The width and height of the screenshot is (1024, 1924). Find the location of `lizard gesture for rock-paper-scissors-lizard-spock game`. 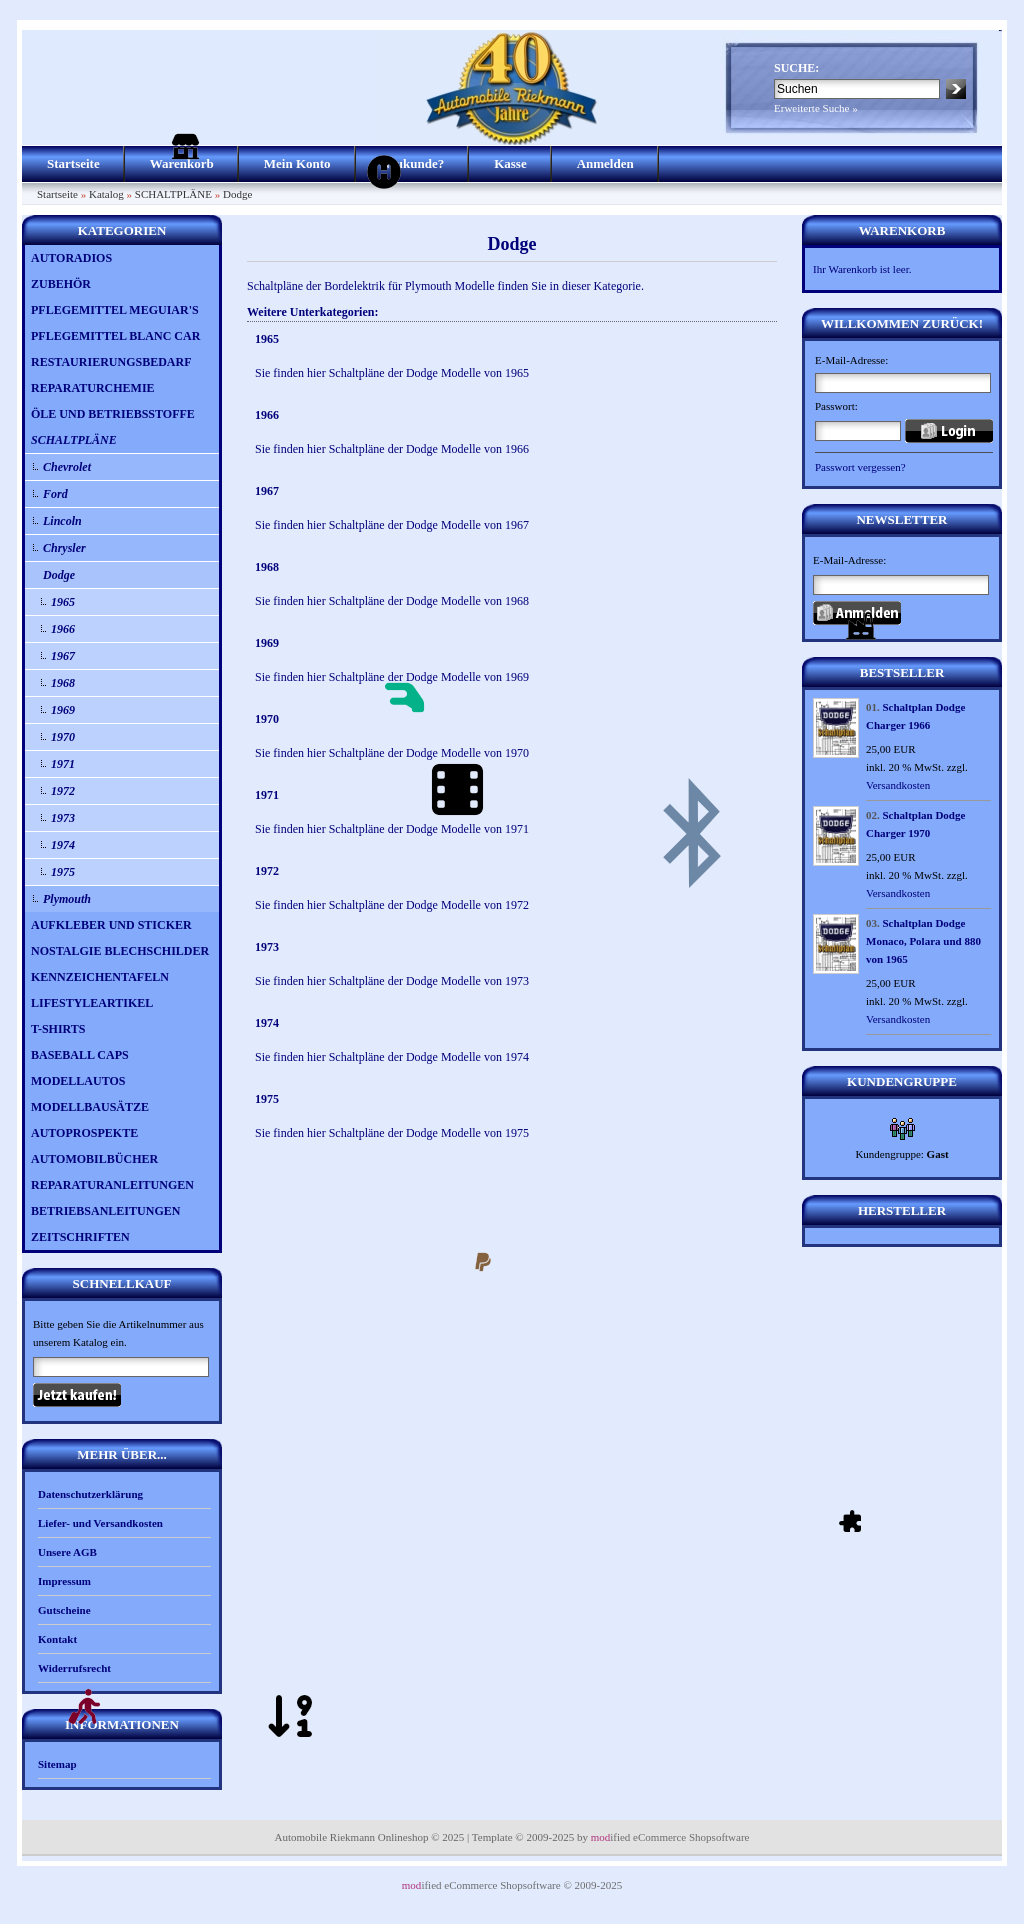

lizard gesture for rock-paper-scissors-lizard-spock game is located at coordinates (404, 697).